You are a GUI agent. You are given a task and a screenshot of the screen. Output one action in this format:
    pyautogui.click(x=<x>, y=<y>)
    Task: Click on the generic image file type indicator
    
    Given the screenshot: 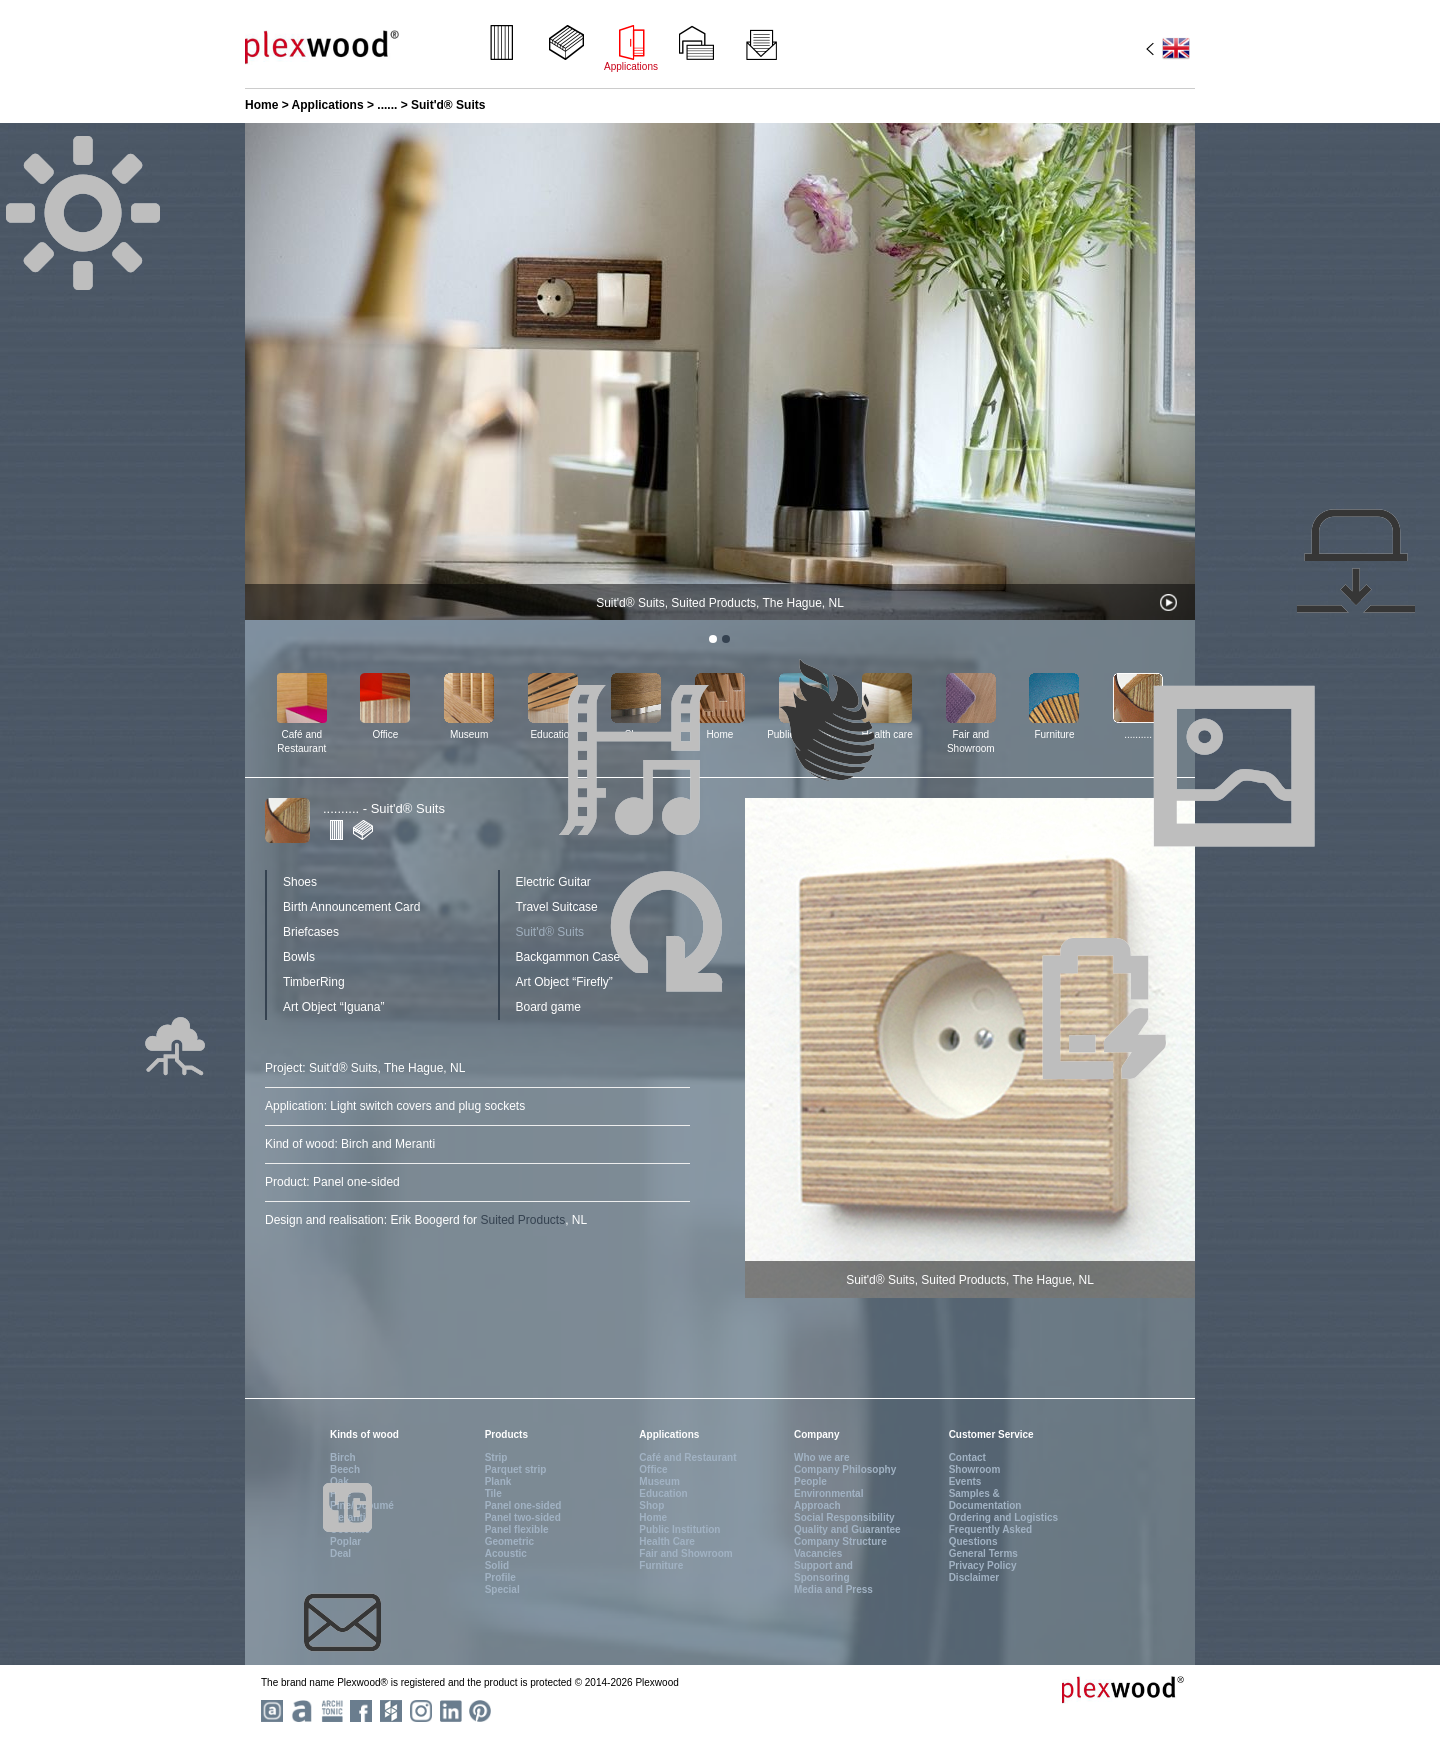 What is the action you would take?
    pyautogui.click(x=1234, y=766)
    